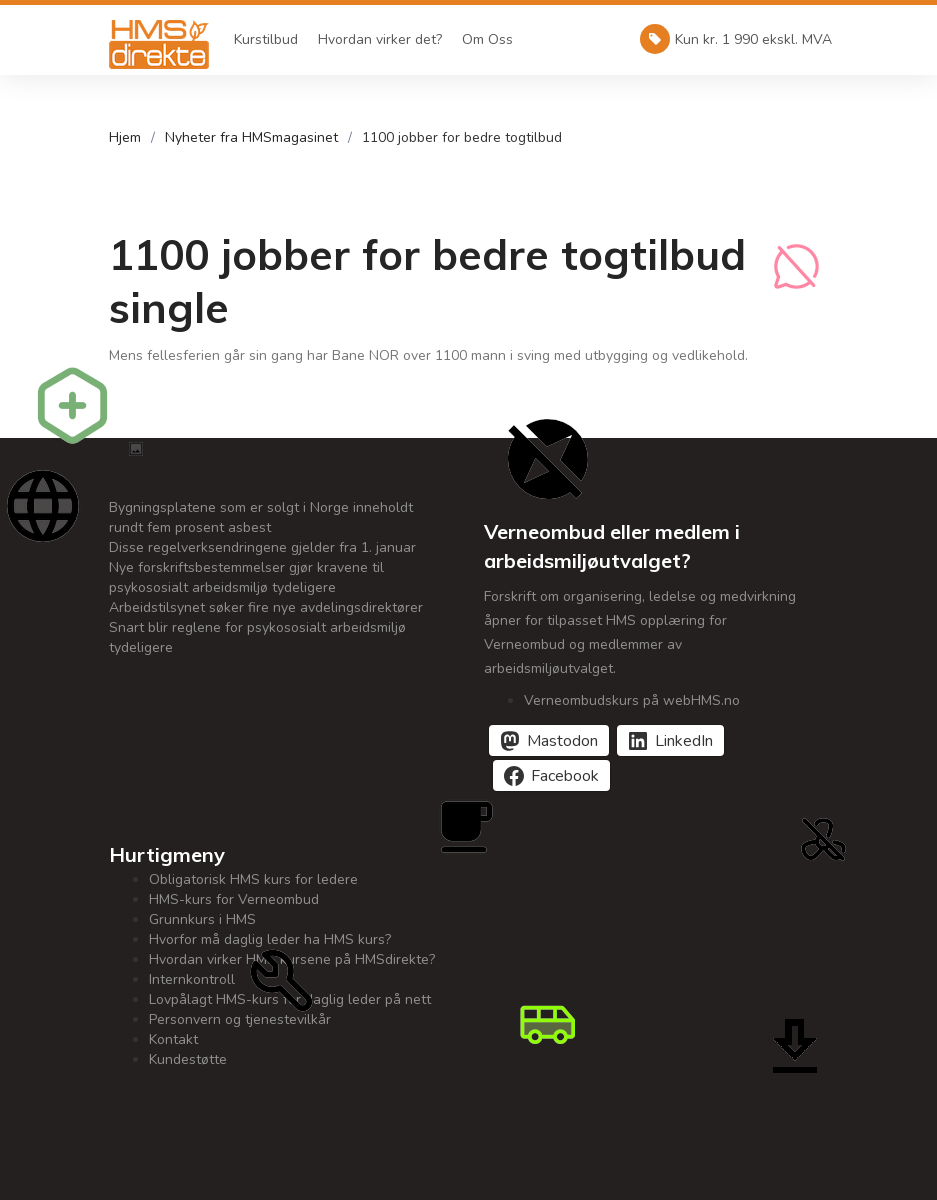  Describe the element at coordinates (72, 405) in the screenshot. I see `add a new module or component` at that location.